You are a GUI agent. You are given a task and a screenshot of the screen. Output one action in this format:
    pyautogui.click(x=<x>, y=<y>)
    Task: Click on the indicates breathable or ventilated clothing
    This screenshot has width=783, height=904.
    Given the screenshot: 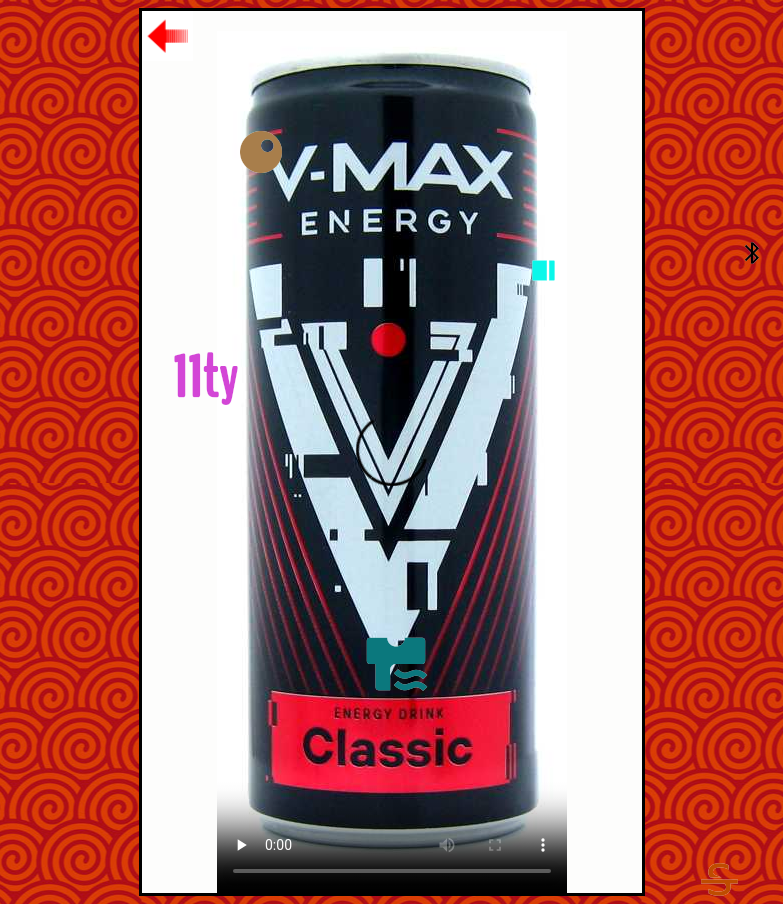 What is the action you would take?
    pyautogui.click(x=396, y=664)
    